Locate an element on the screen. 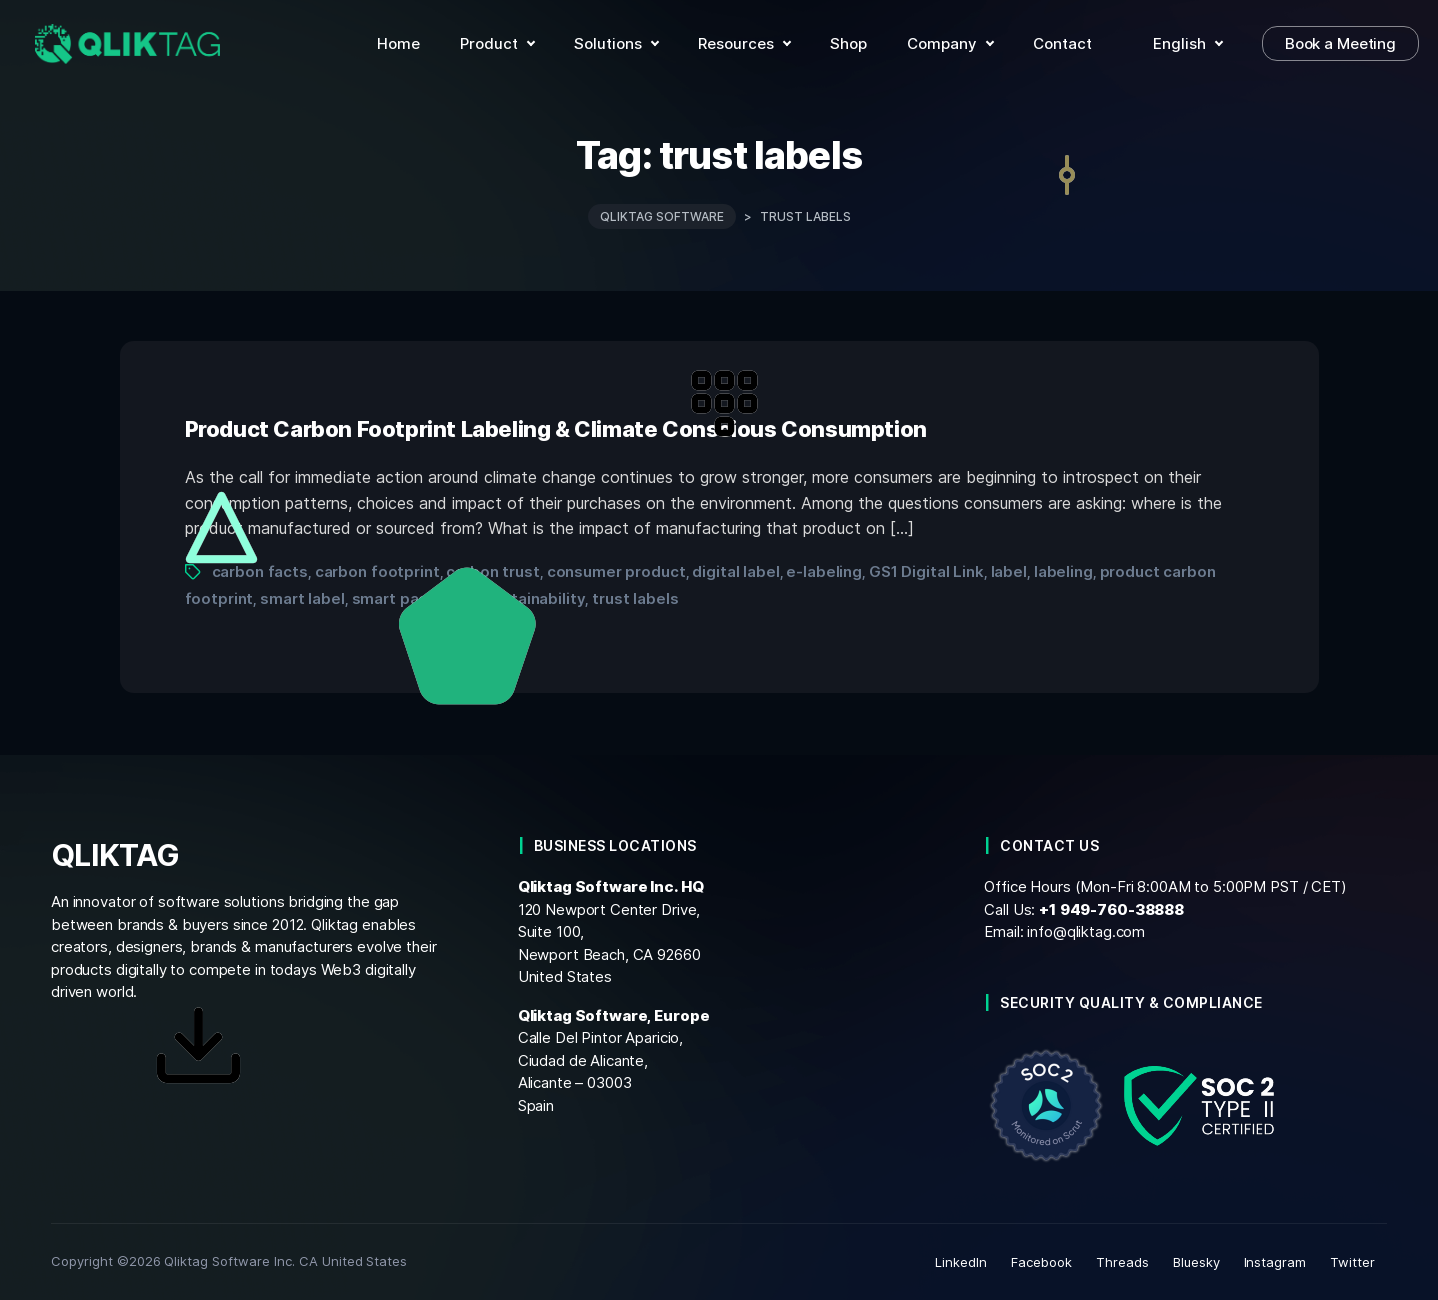 The width and height of the screenshot is (1438, 1300). indicates a pentagon shape or geometric element is located at coordinates (467, 636).